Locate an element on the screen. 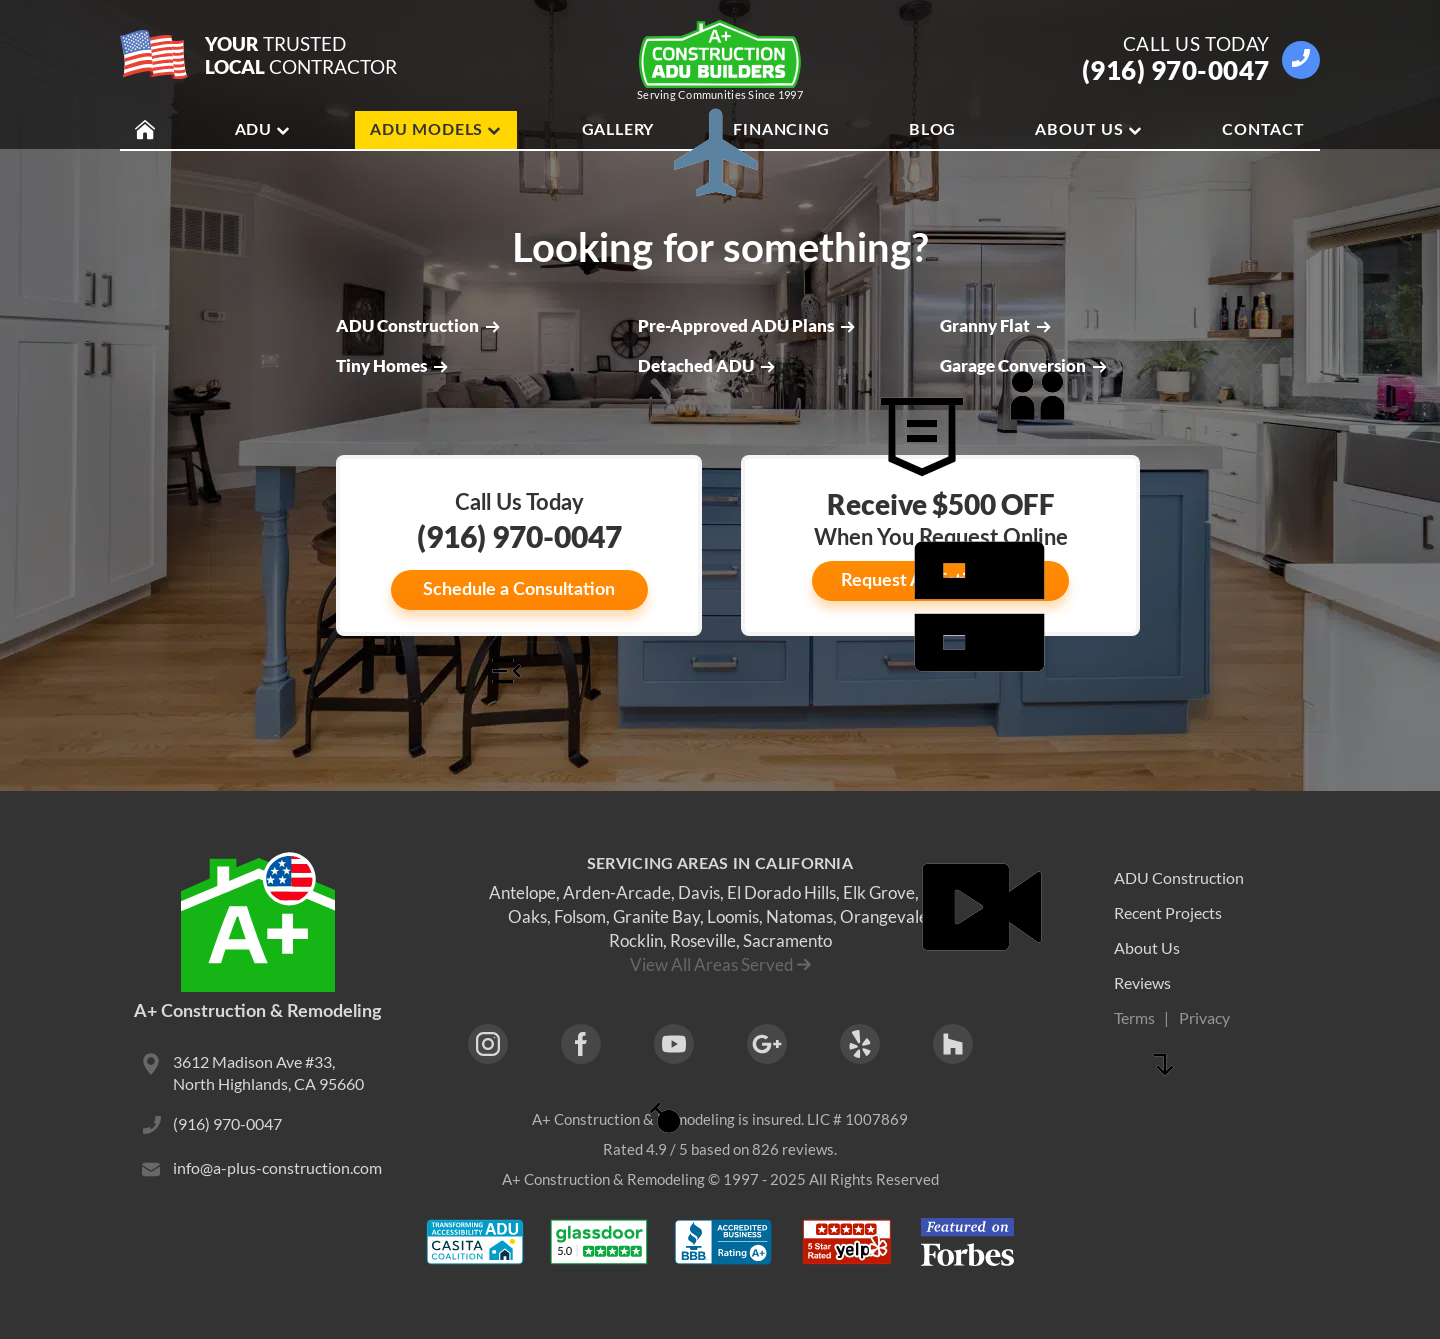 The height and width of the screenshot is (1339, 1440). gender identity symbol for travesti is located at coordinates (666, 1117).